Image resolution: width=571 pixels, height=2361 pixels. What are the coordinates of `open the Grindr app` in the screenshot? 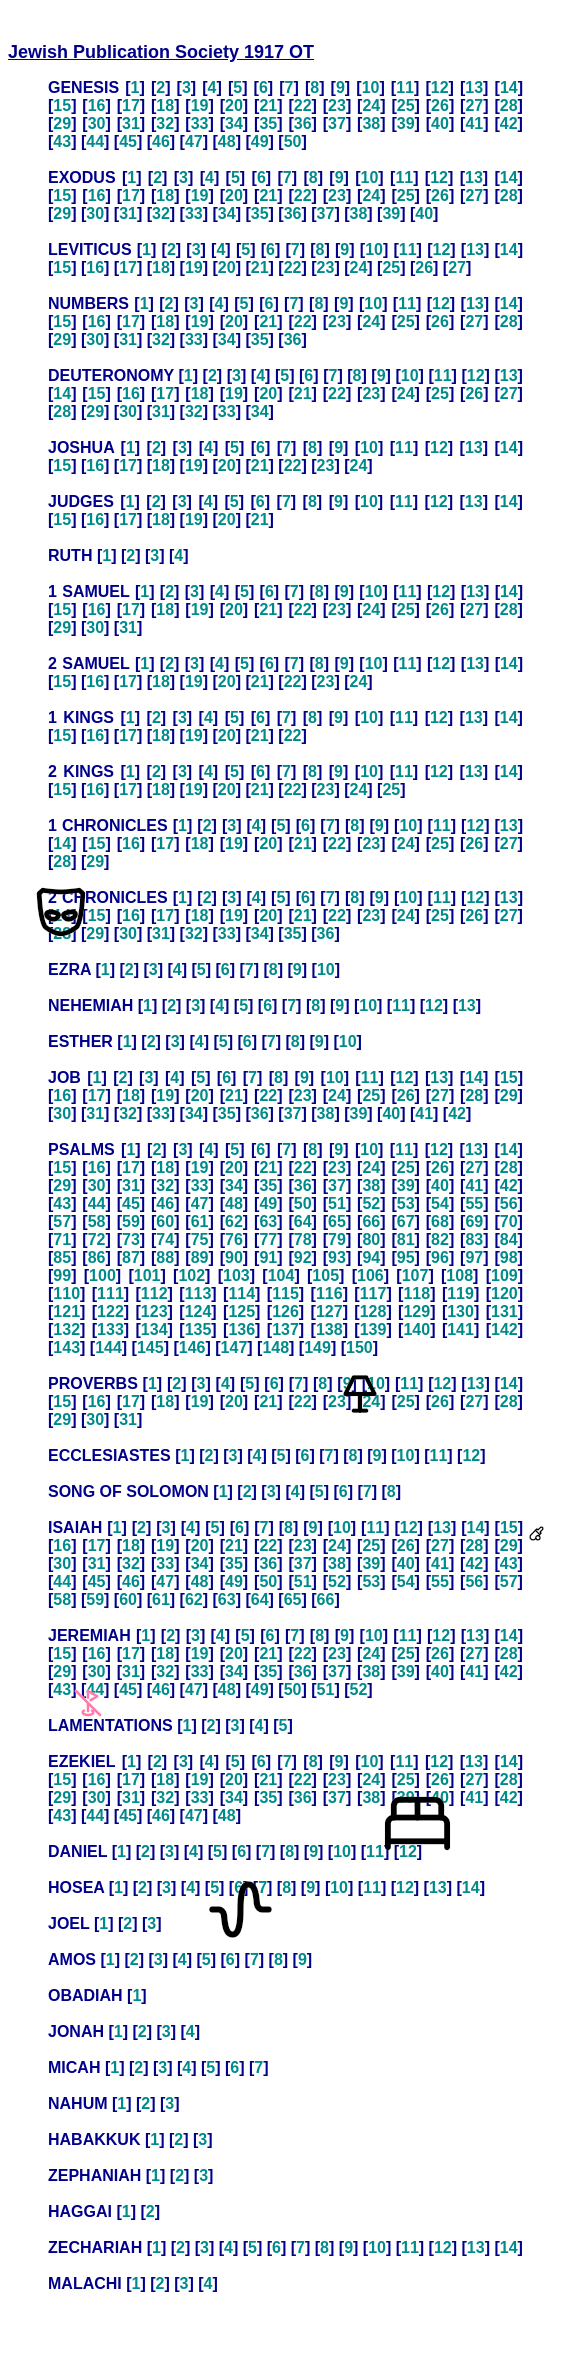 It's located at (61, 912).